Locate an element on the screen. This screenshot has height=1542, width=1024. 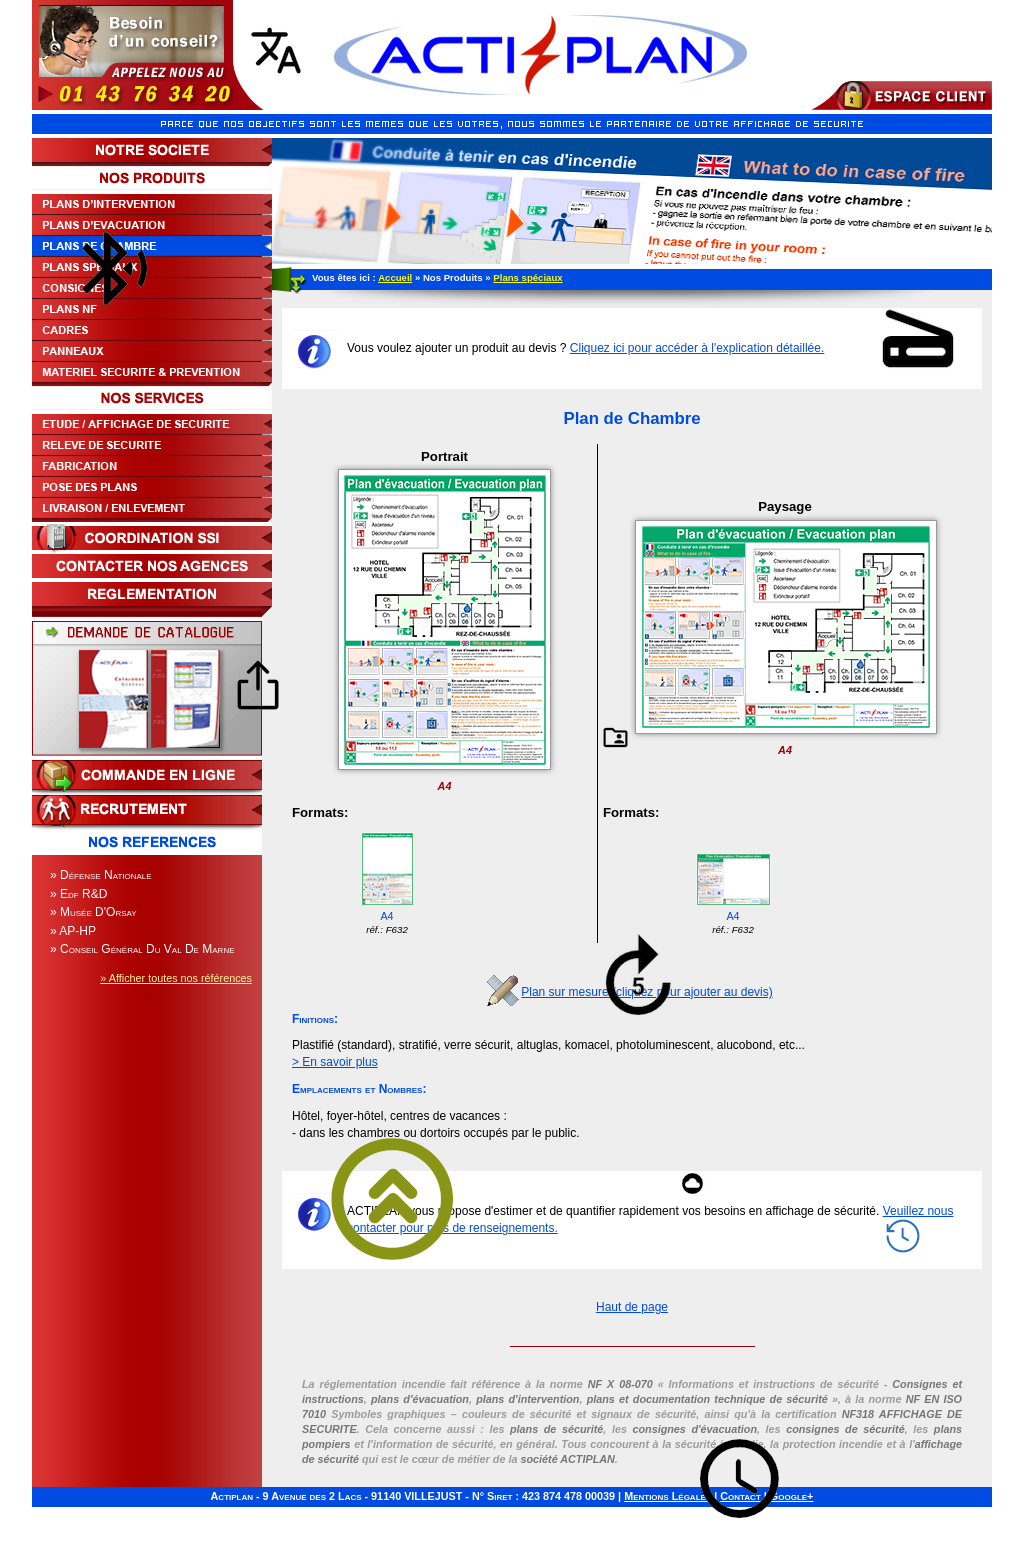
access cloud storage is located at coordinates (692, 1183).